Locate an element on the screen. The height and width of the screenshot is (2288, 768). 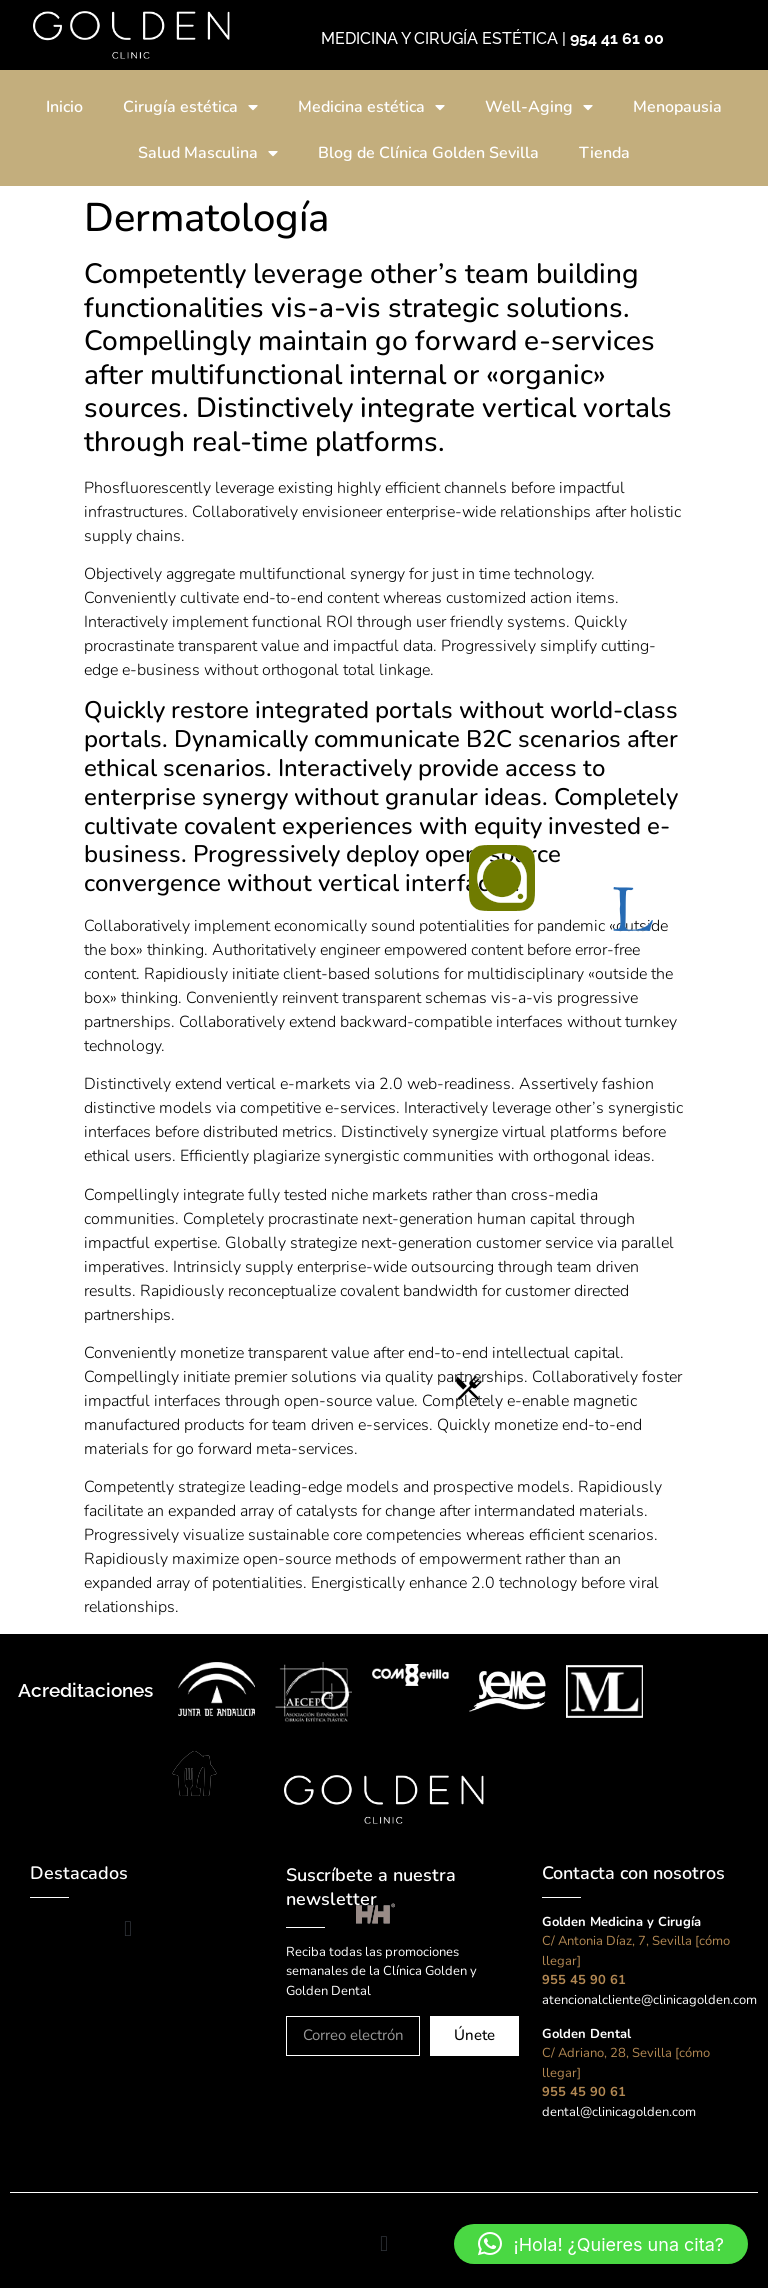
open the PlanGrid app is located at coordinates (502, 878).